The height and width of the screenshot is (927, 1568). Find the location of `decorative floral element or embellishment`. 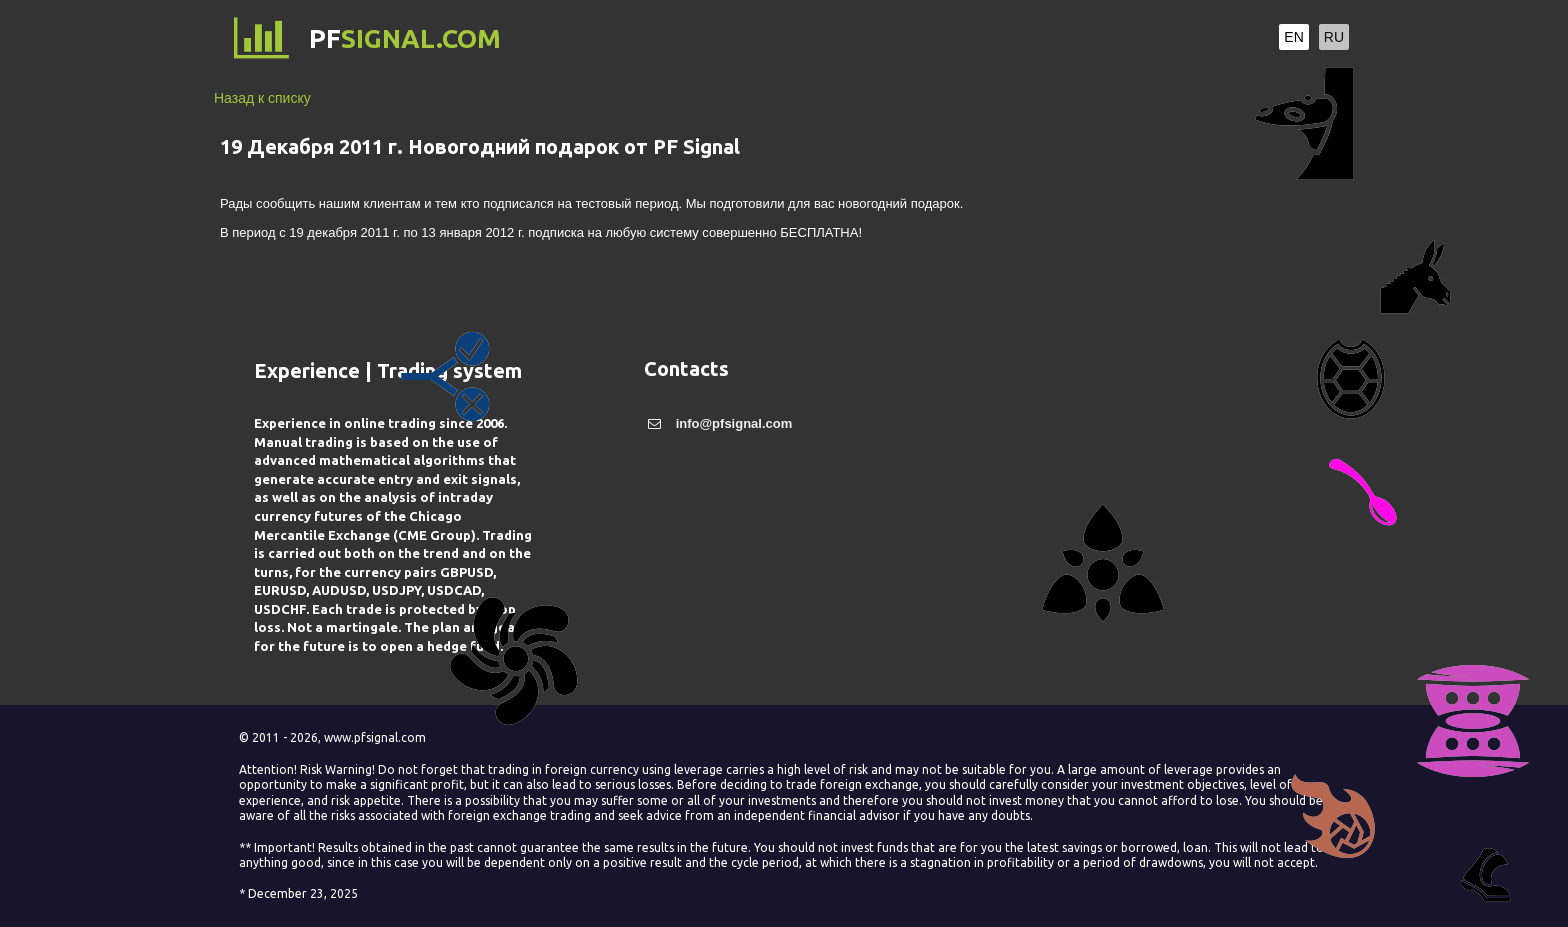

decorative floral element or embellishment is located at coordinates (514, 661).